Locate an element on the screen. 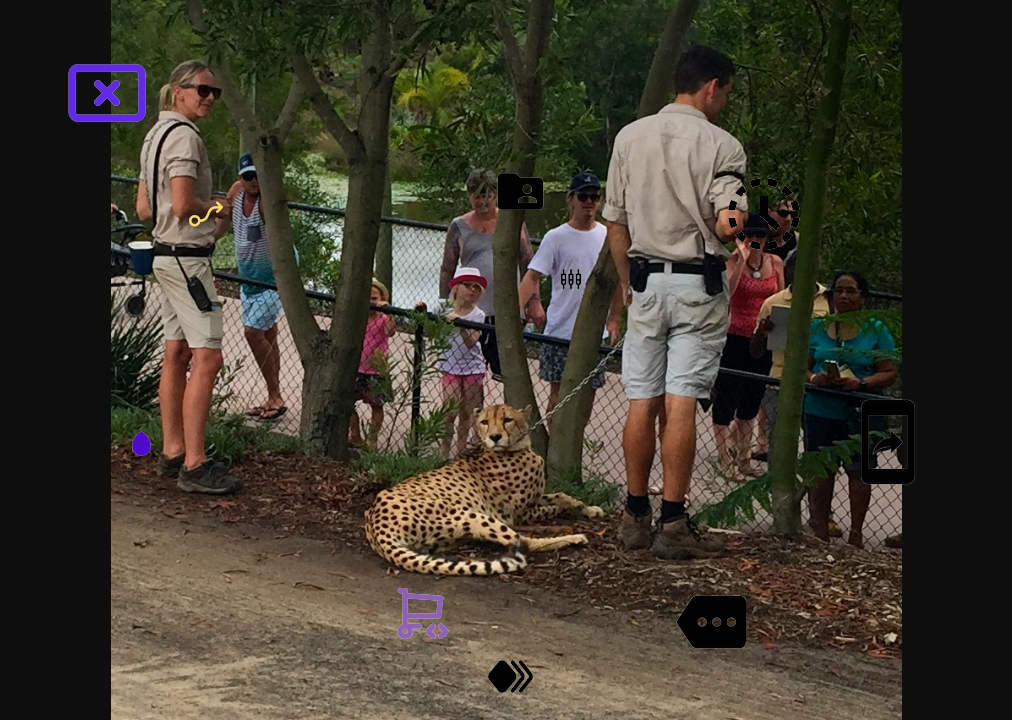 This screenshot has width=1012, height=720. indicates a workflow or process flow direction is located at coordinates (206, 214).